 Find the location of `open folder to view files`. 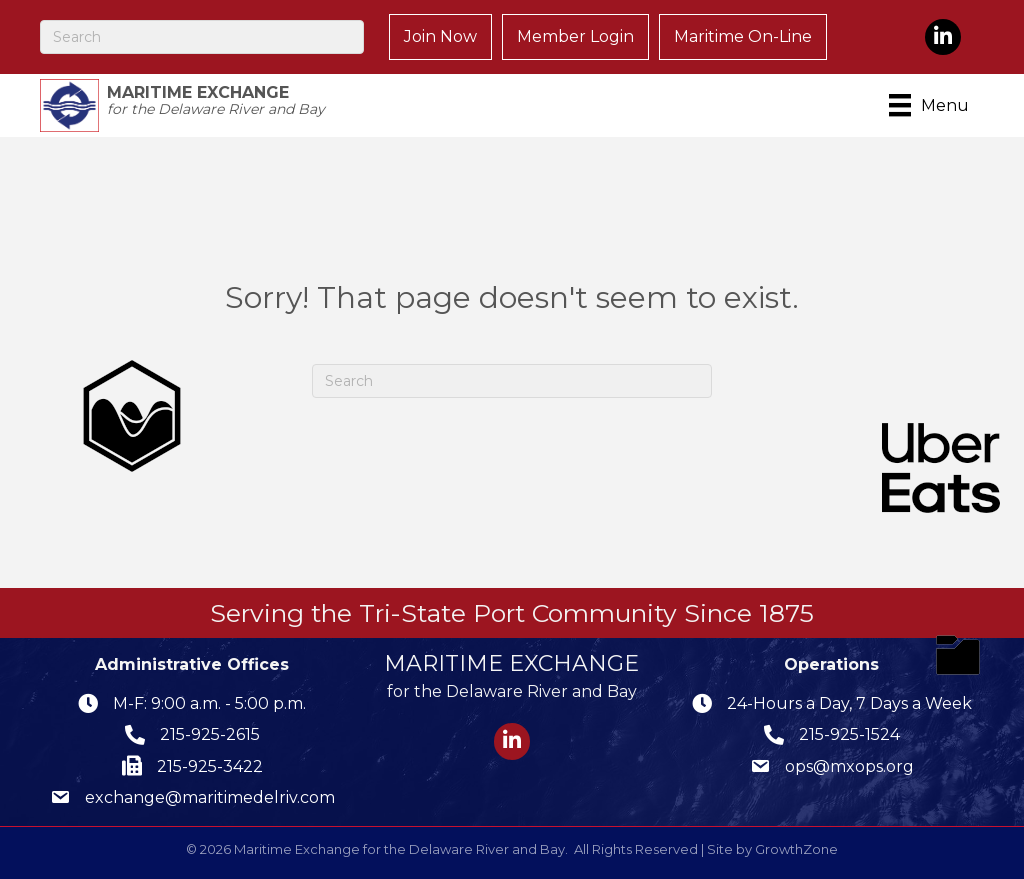

open folder to view files is located at coordinates (958, 655).